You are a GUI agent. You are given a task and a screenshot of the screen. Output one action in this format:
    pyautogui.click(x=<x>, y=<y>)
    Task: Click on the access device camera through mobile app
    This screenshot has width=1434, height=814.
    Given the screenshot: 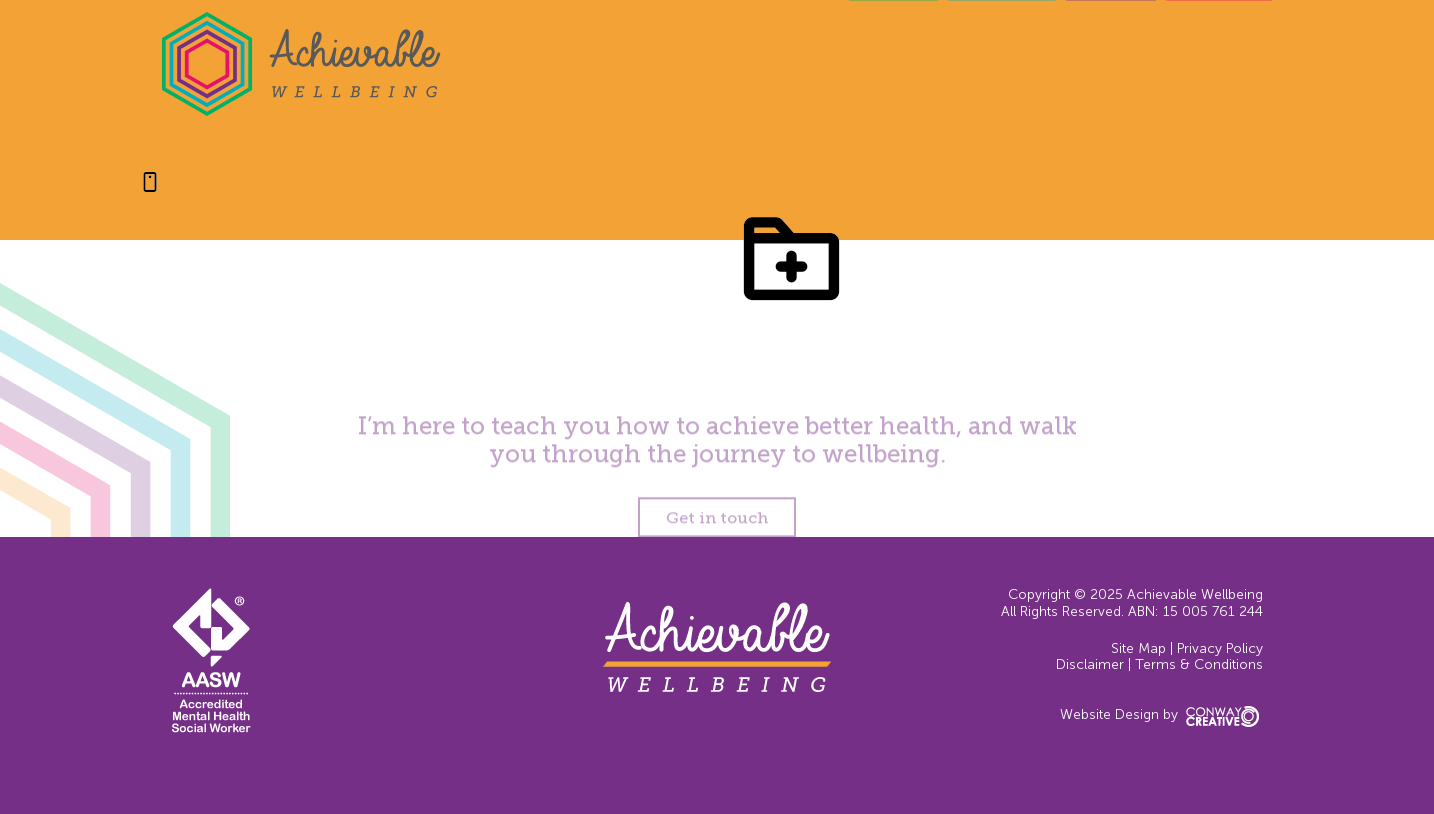 What is the action you would take?
    pyautogui.click(x=150, y=182)
    